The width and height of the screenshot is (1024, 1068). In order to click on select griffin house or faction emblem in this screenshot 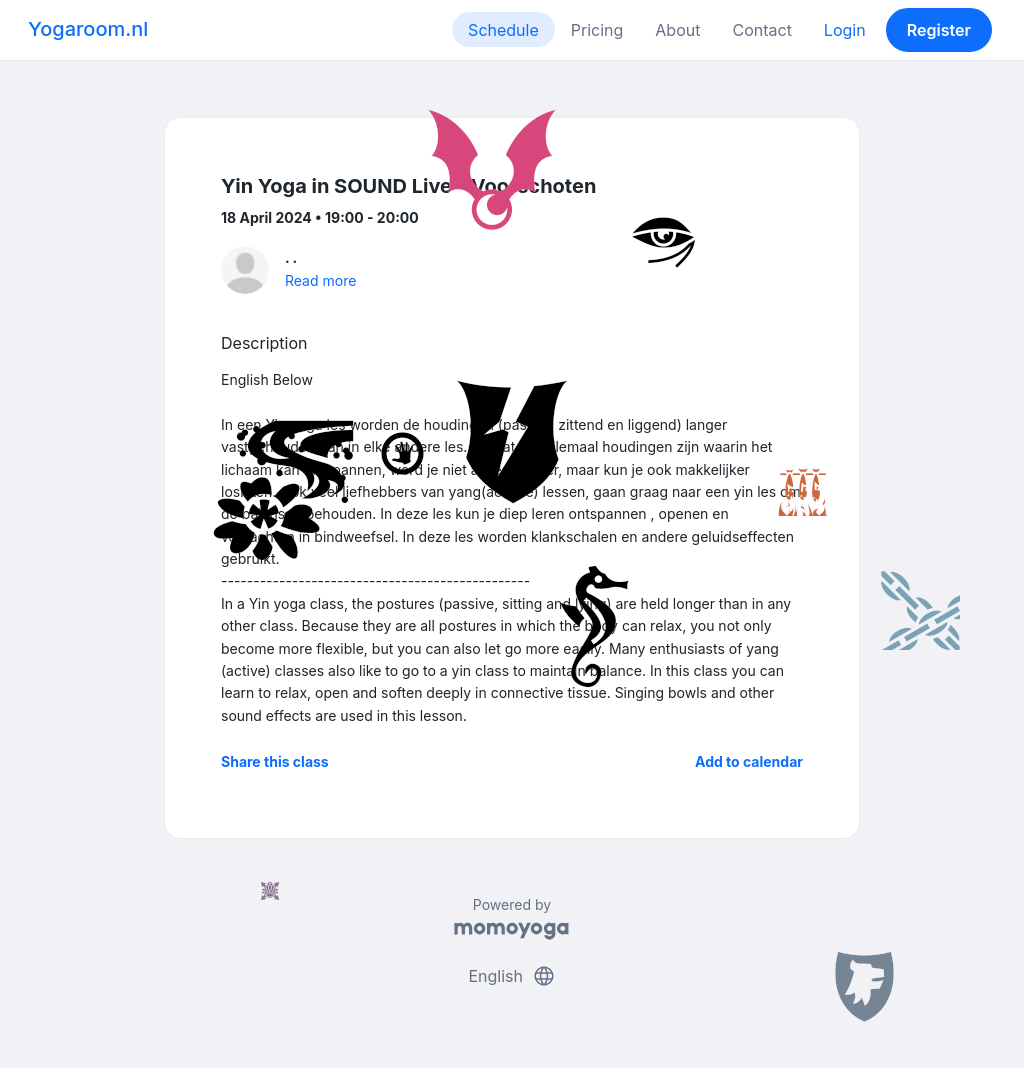, I will do `click(864, 985)`.